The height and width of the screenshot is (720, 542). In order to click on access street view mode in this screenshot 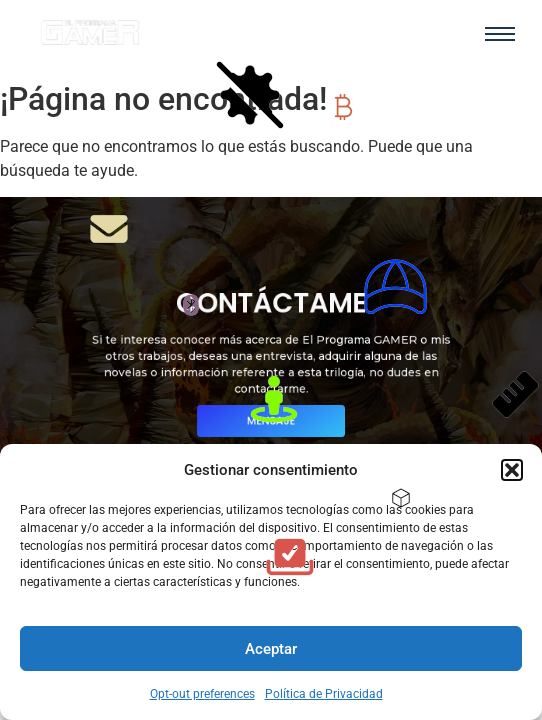, I will do `click(274, 399)`.